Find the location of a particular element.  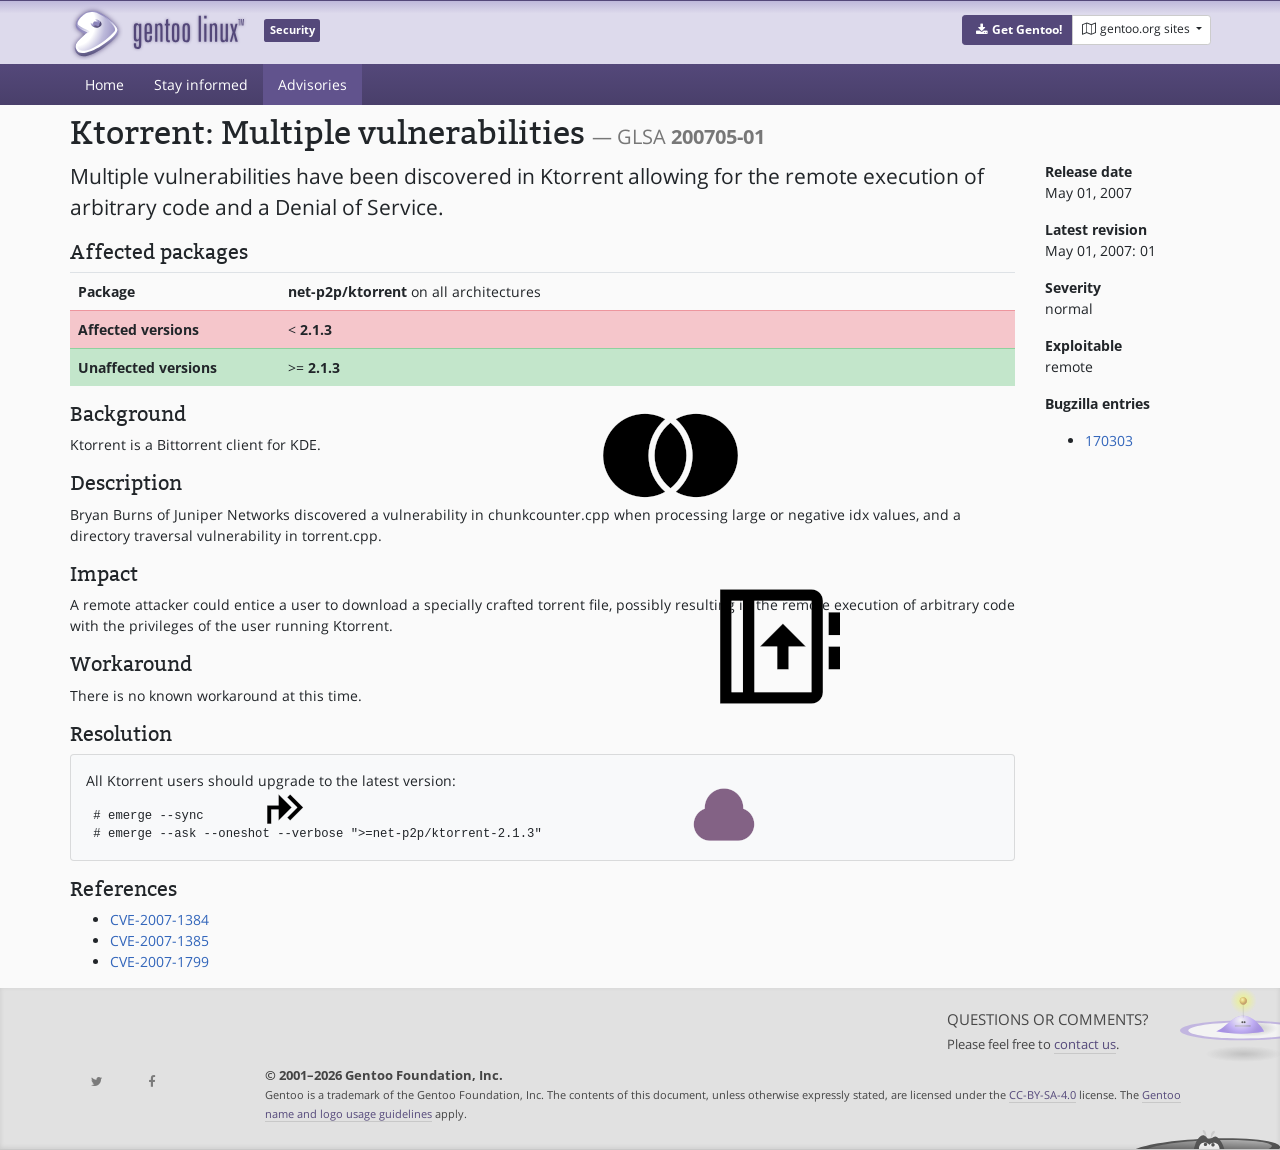

pay with mastercard is located at coordinates (670, 455).